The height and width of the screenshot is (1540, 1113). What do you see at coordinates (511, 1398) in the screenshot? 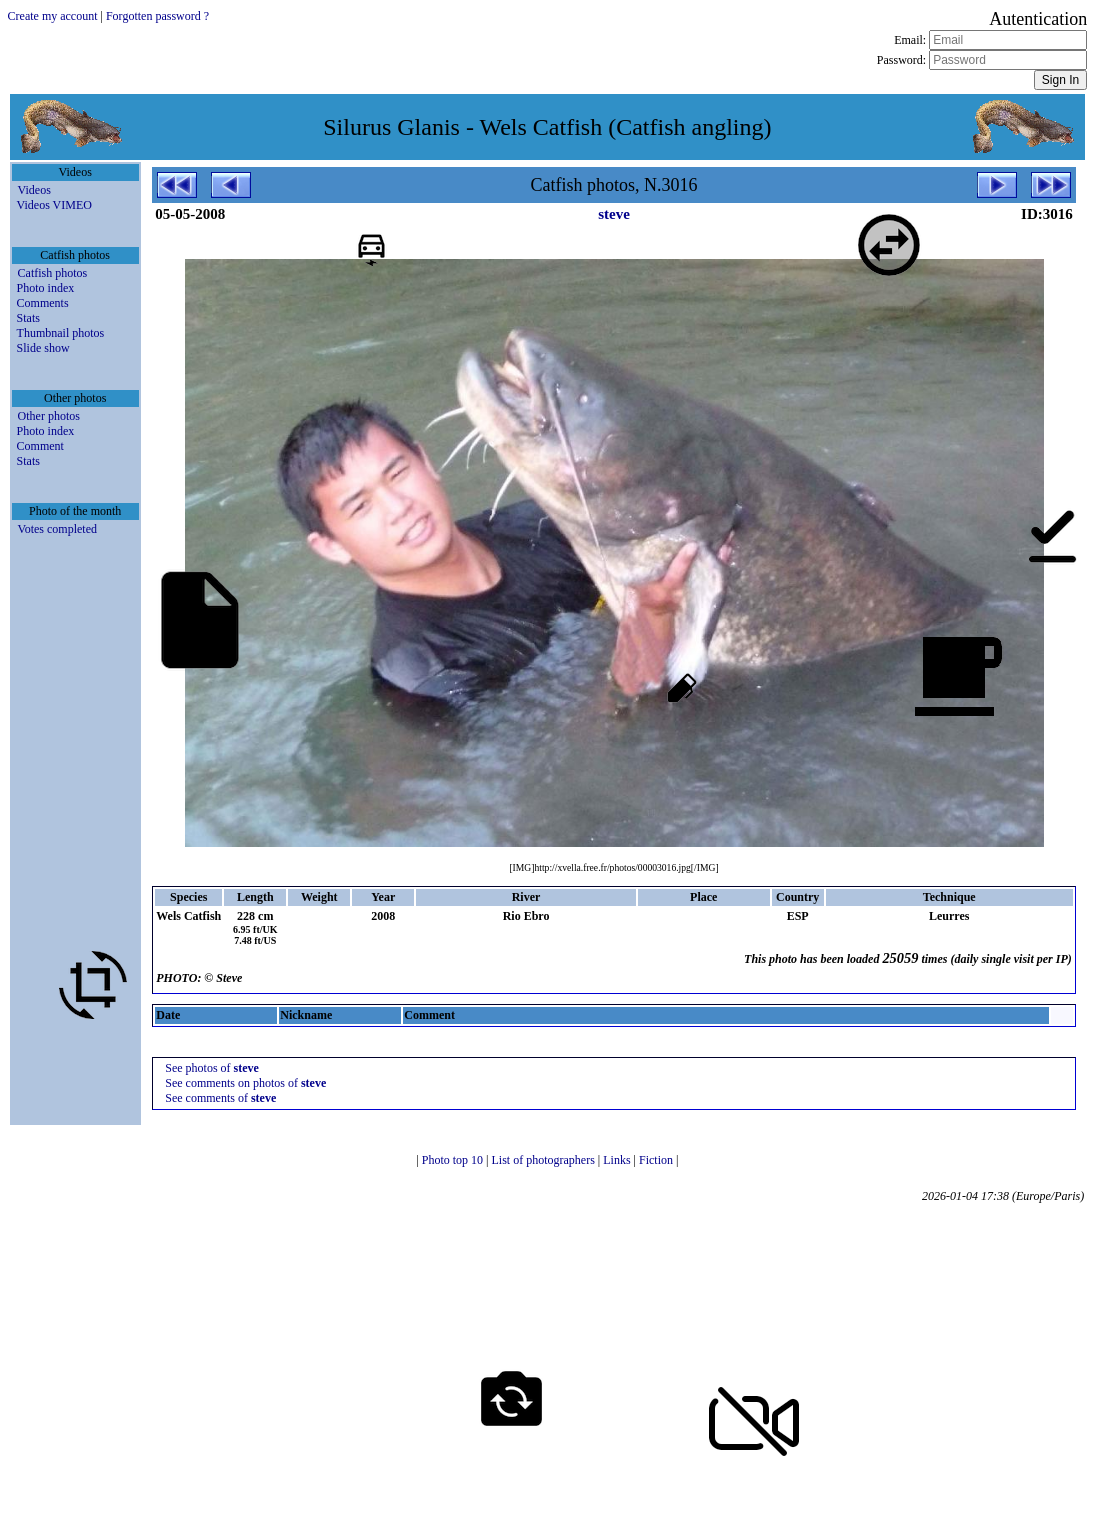
I see `switch between front and rear camera` at bounding box center [511, 1398].